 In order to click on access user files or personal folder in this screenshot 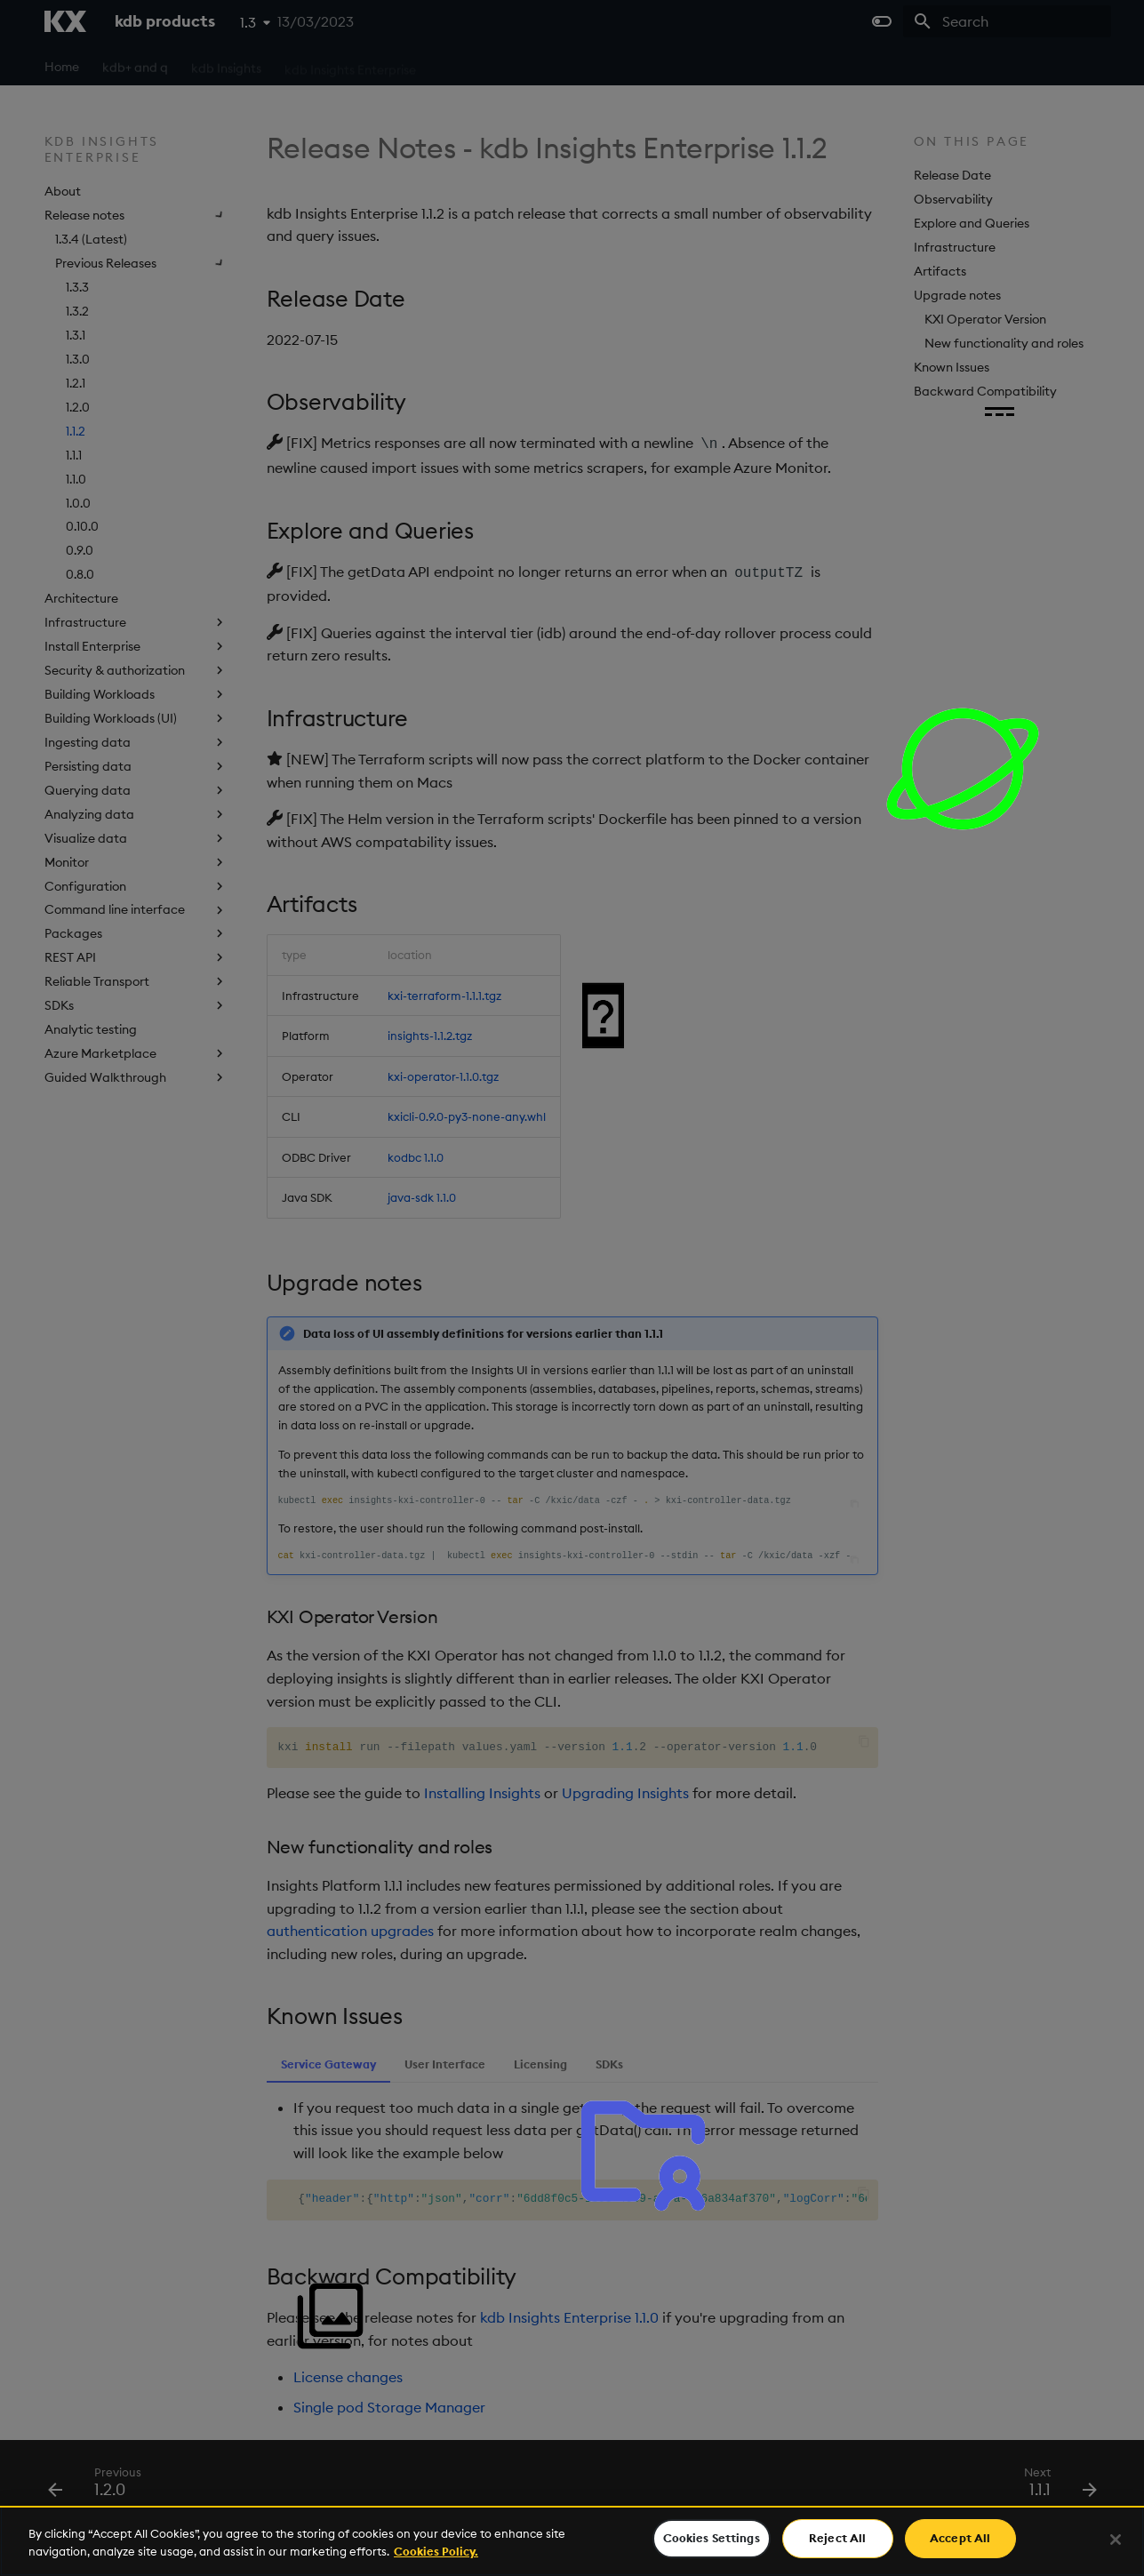, I will do `click(643, 2148)`.